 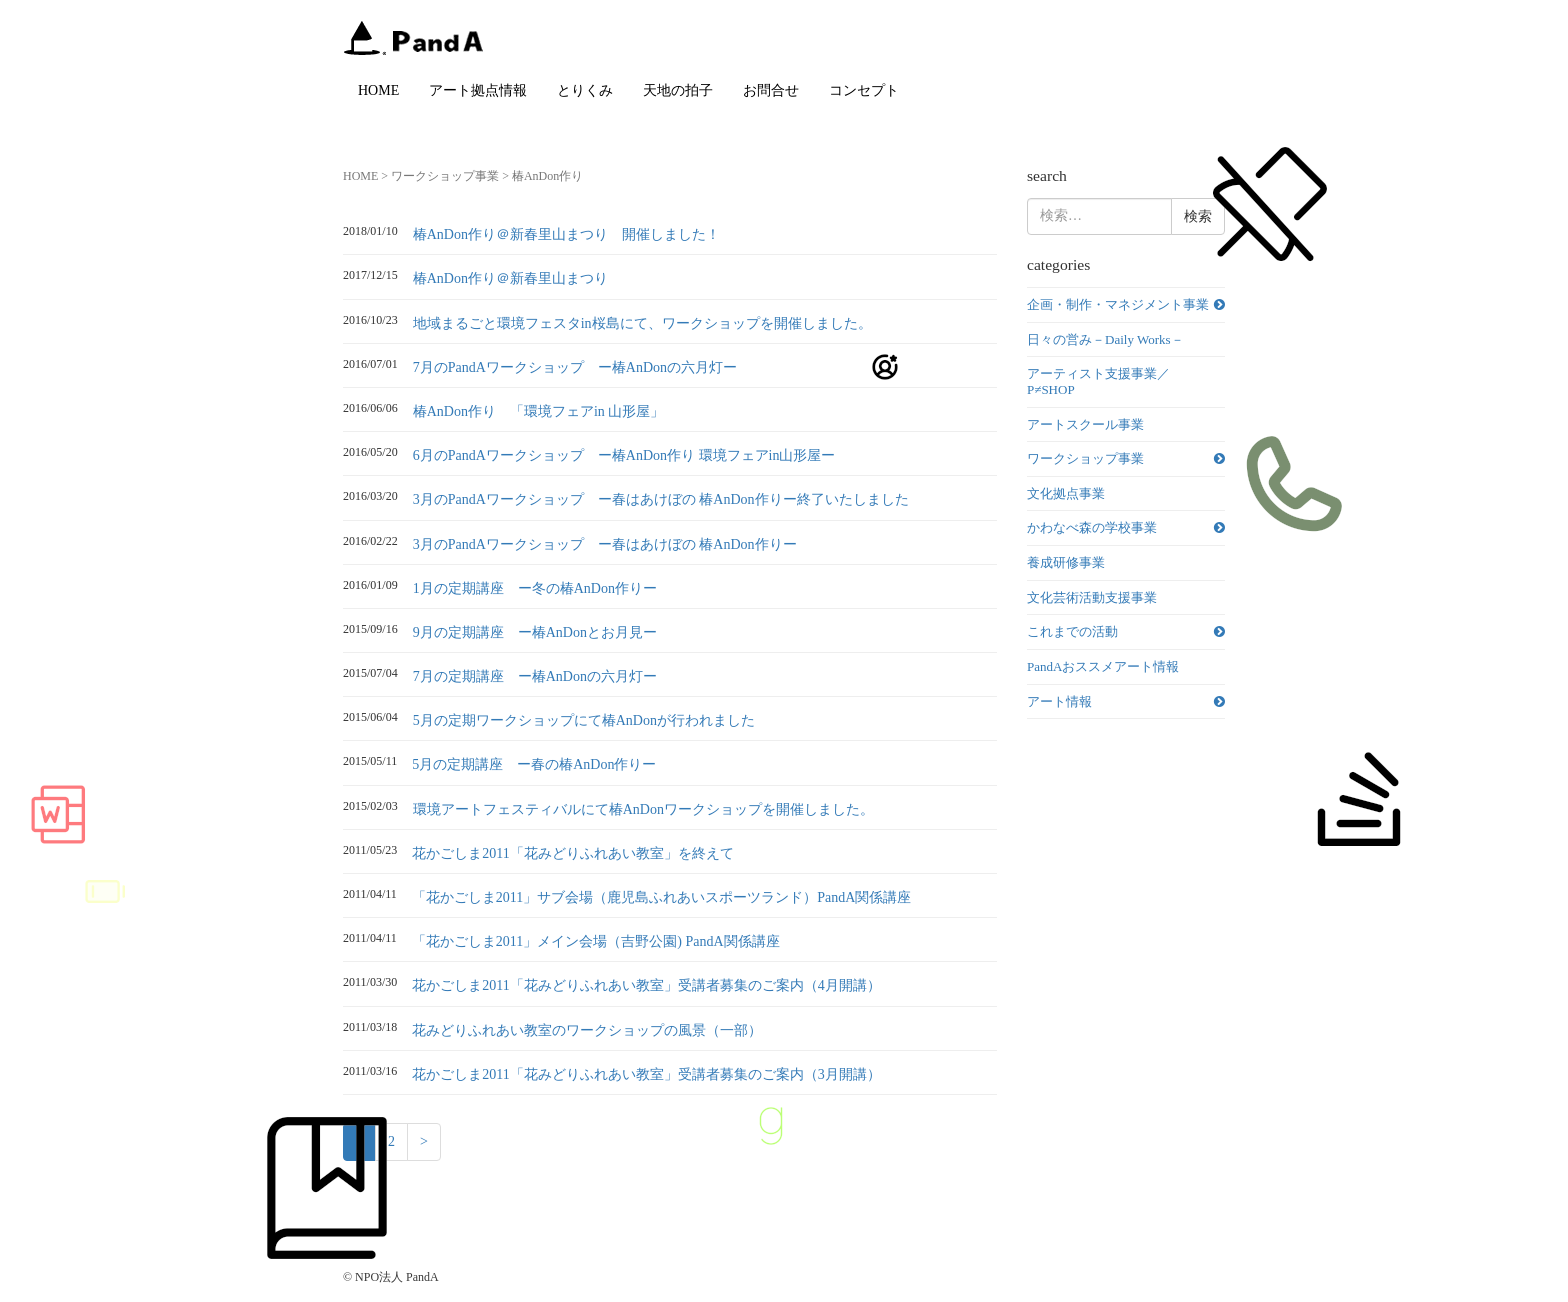 I want to click on access your bookmarked reading material, so click(x=327, y=1188).